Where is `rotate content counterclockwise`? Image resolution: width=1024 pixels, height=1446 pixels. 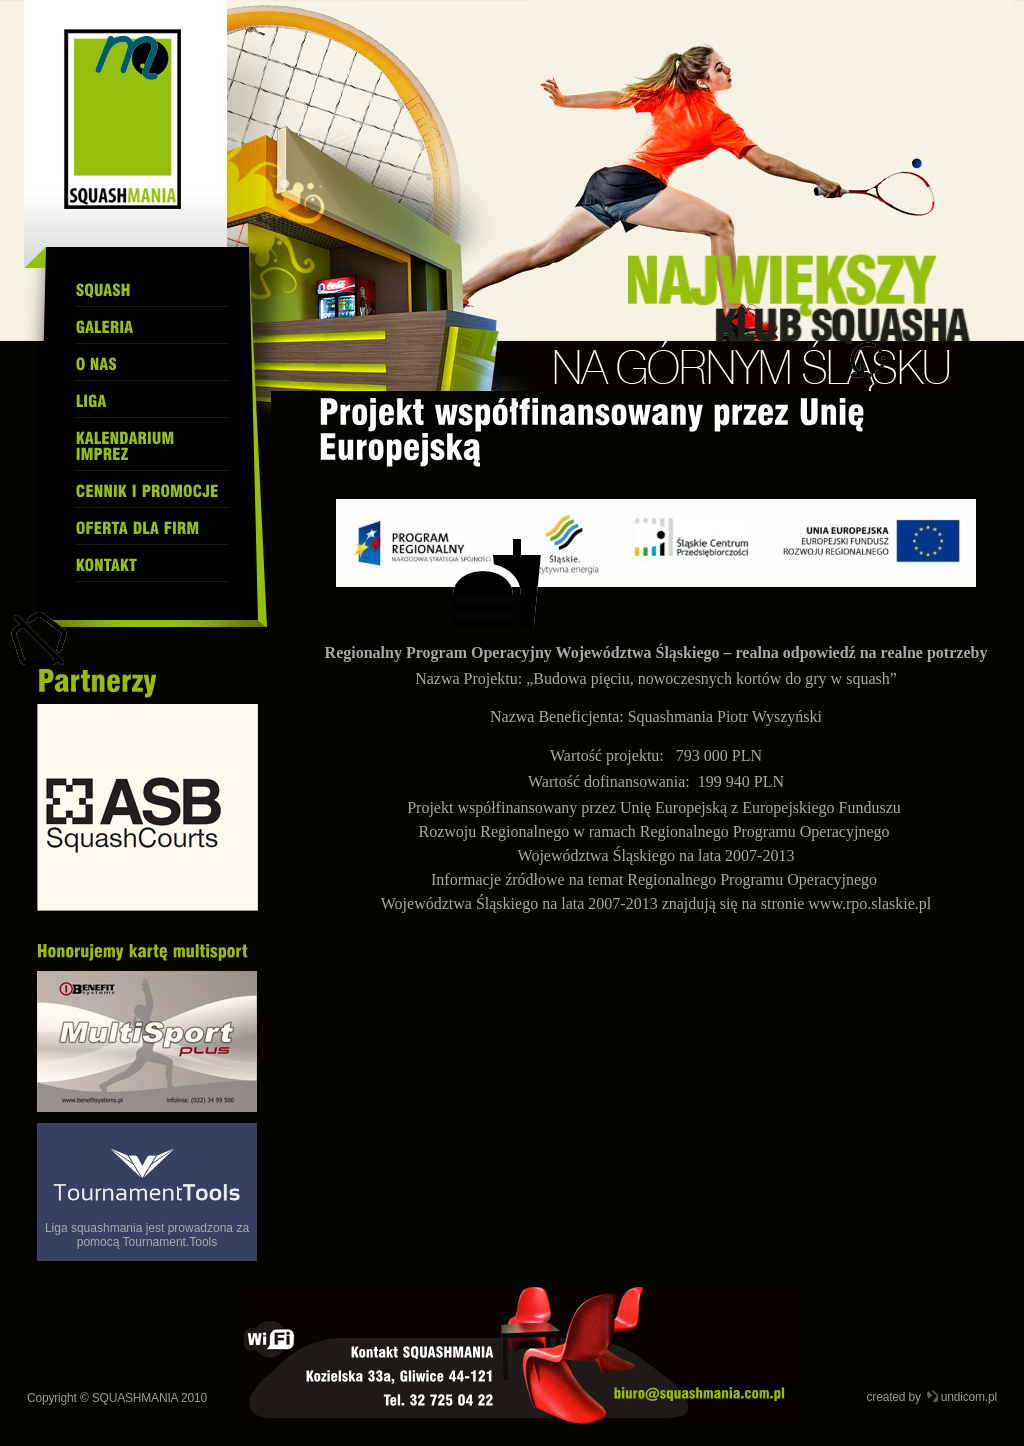 rotate content counterclockwise is located at coordinates (868, 360).